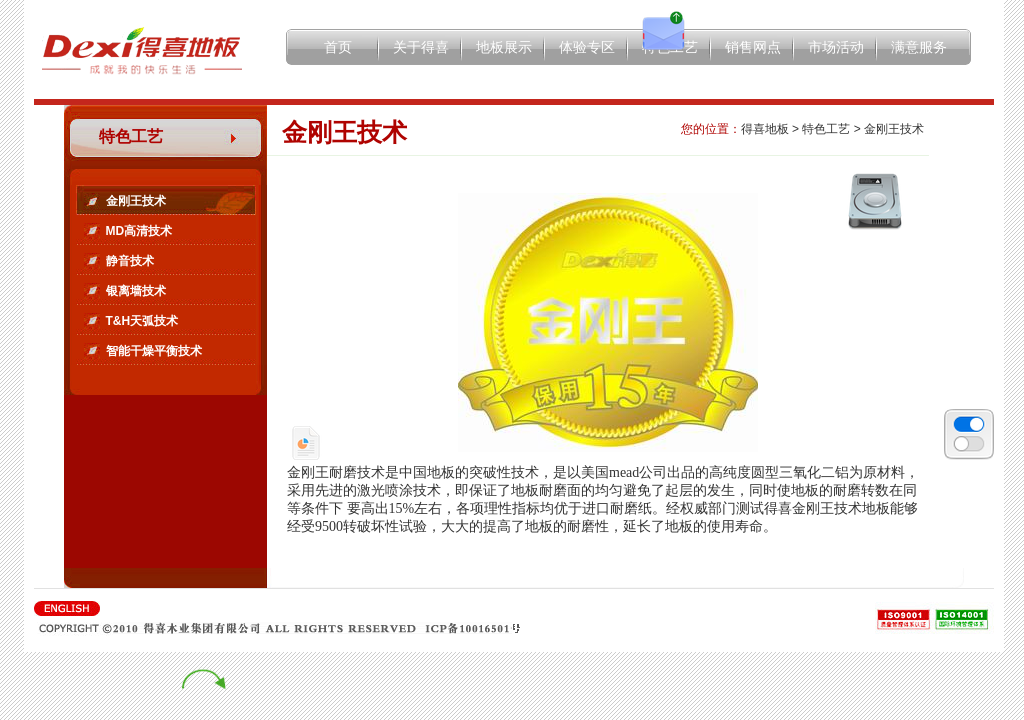 The height and width of the screenshot is (720, 1024). What do you see at coordinates (875, 201) in the screenshot?
I see `access local hard drive storage` at bounding box center [875, 201].